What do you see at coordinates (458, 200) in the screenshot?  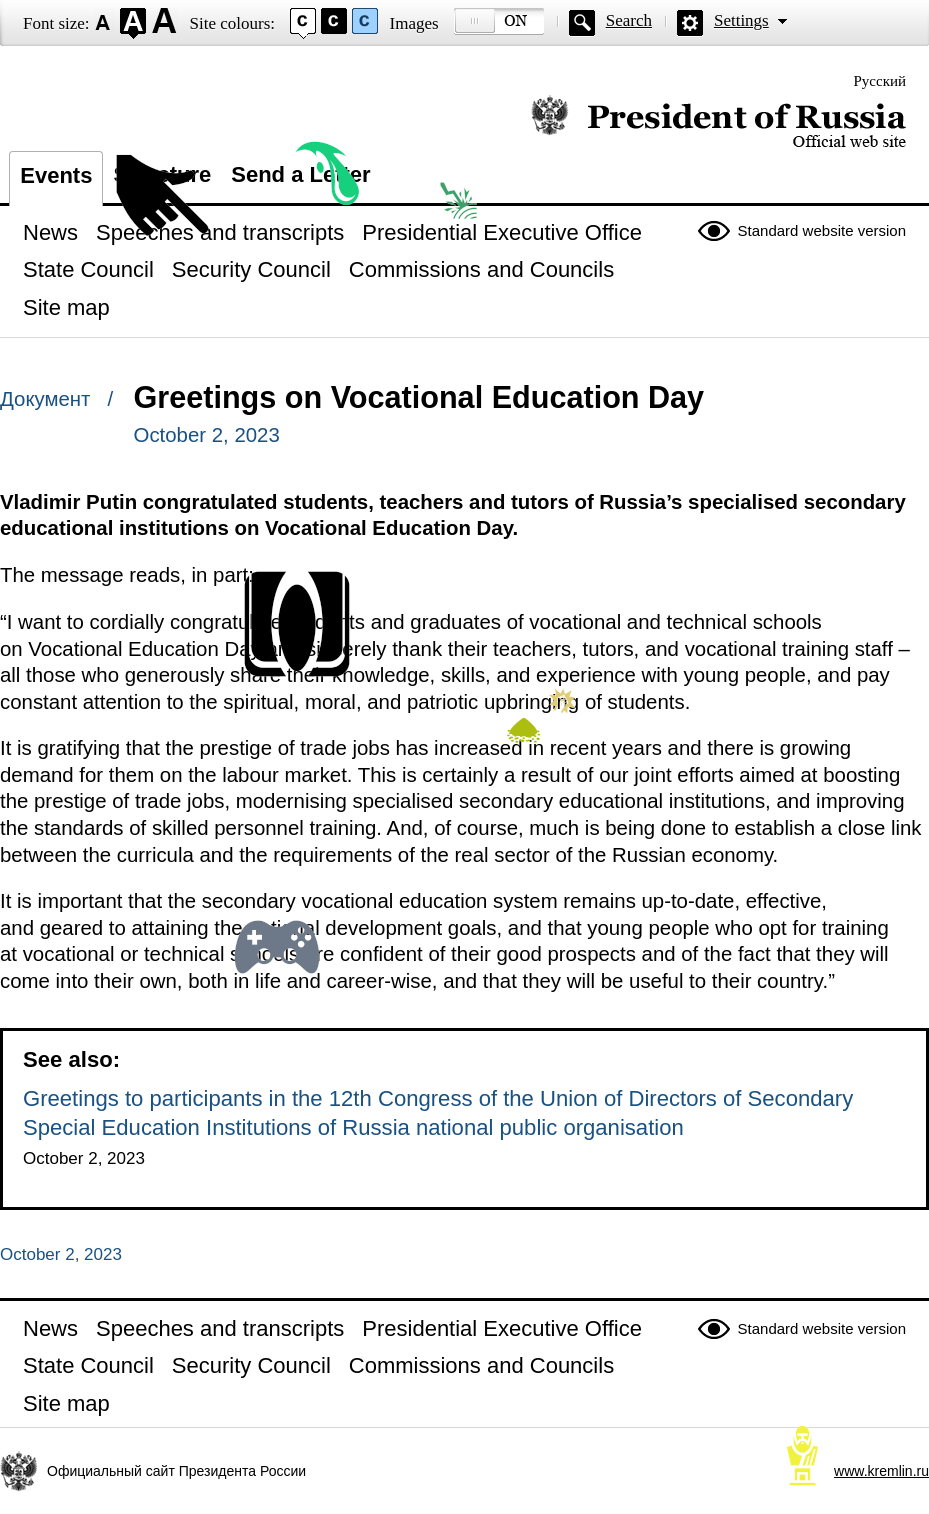 I see `activate a powerful lightning or sonic attack` at bounding box center [458, 200].